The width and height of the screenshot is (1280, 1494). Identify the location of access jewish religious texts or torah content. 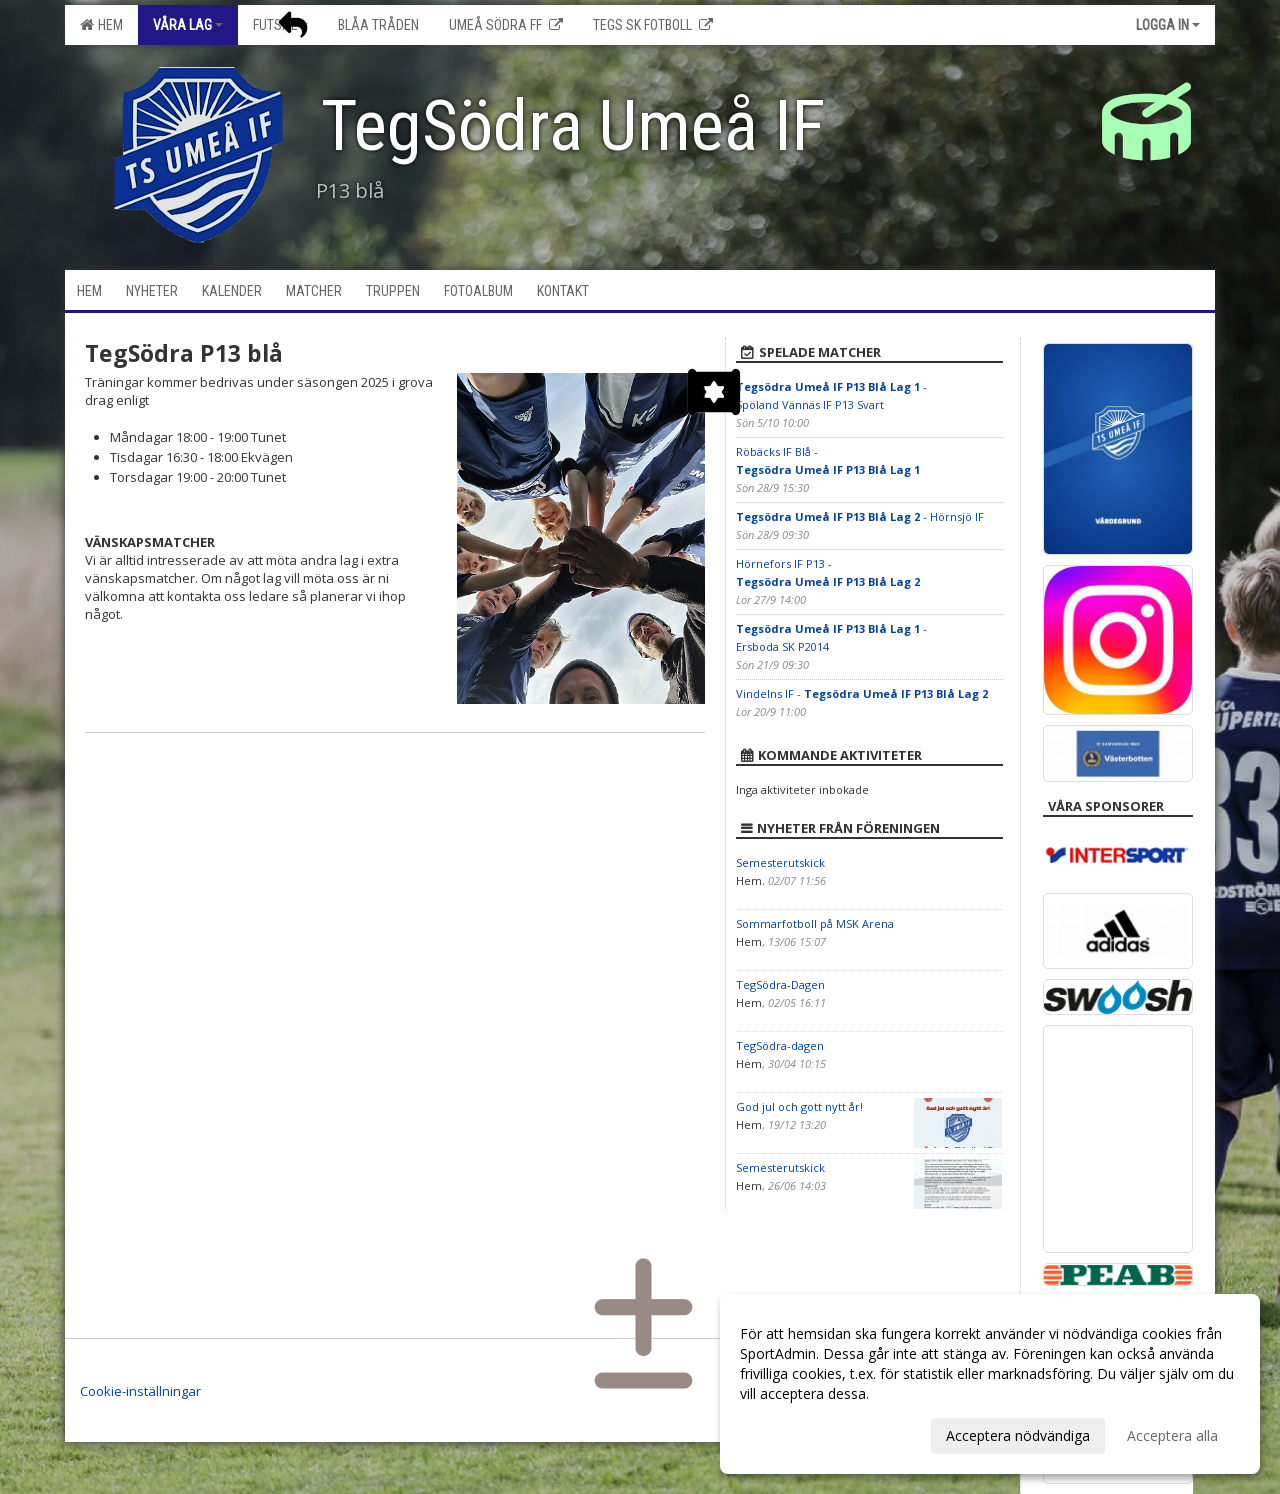
(714, 392).